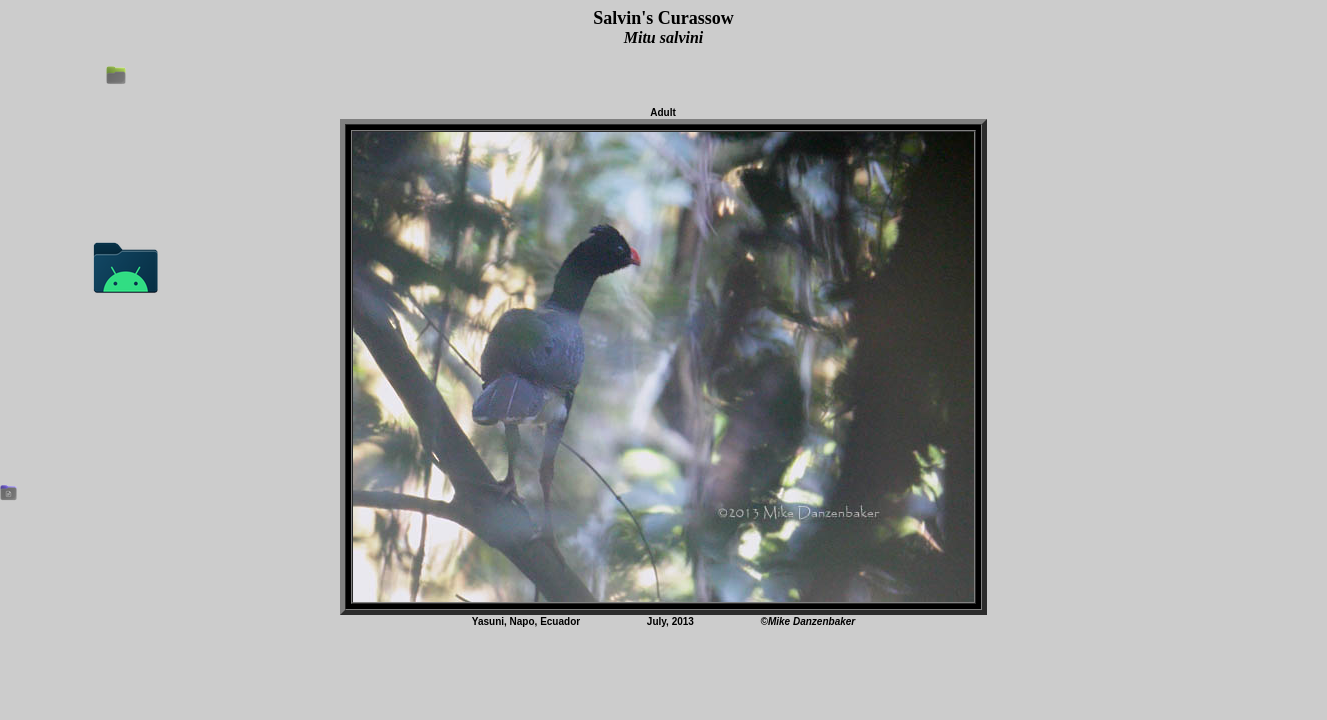 This screenshot has width=1327, height=720. I want to click on indicates a folder is ready to accept dragged items, so click(116, 75).